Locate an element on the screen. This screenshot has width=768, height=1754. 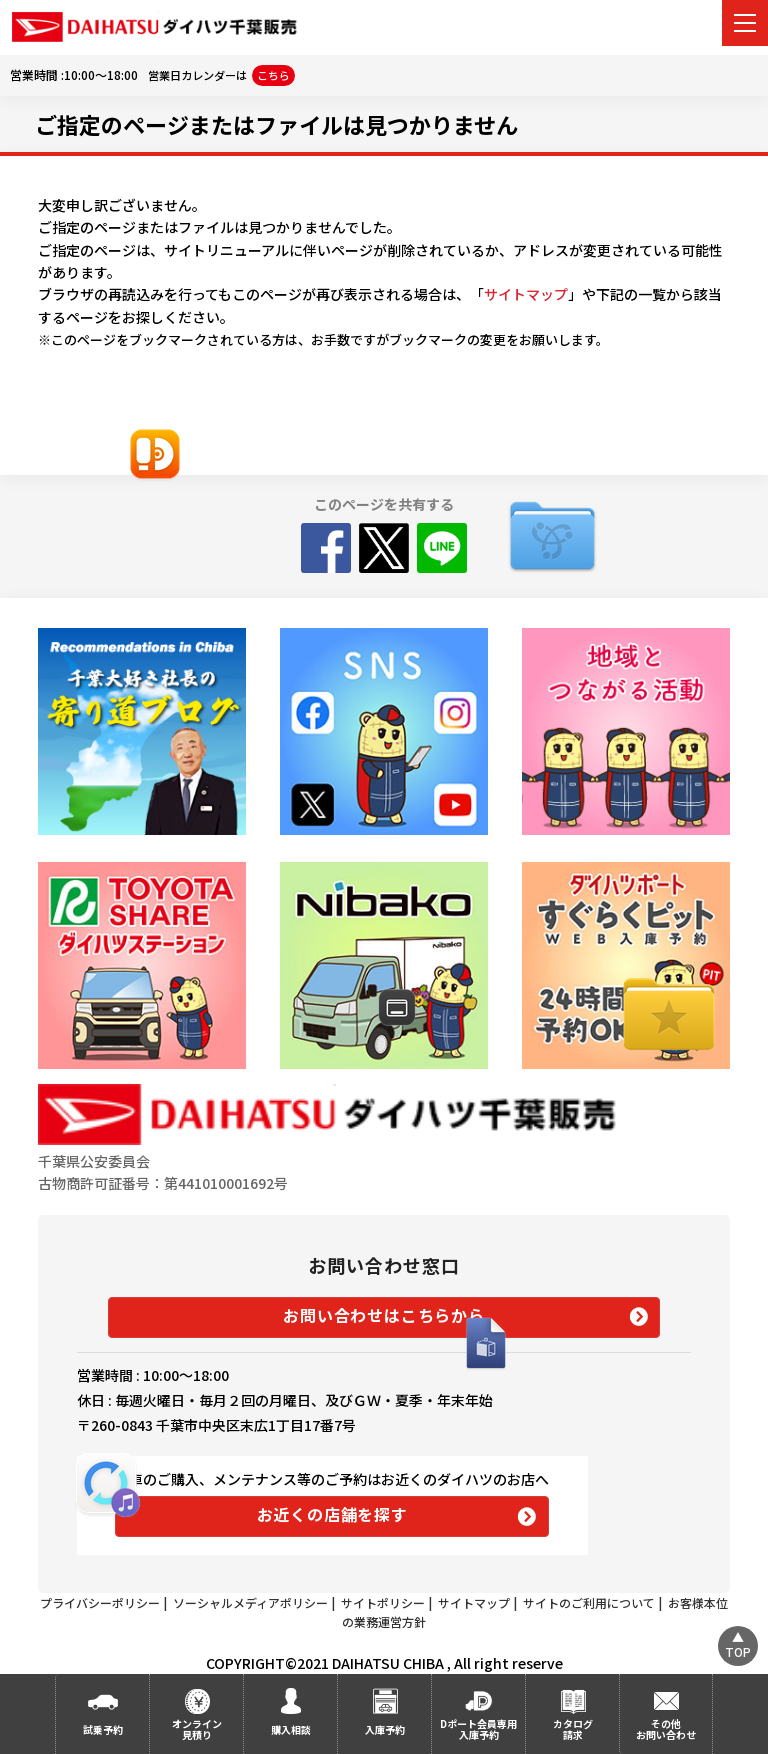
open your communication files folder is located at coordinates (552, 535).